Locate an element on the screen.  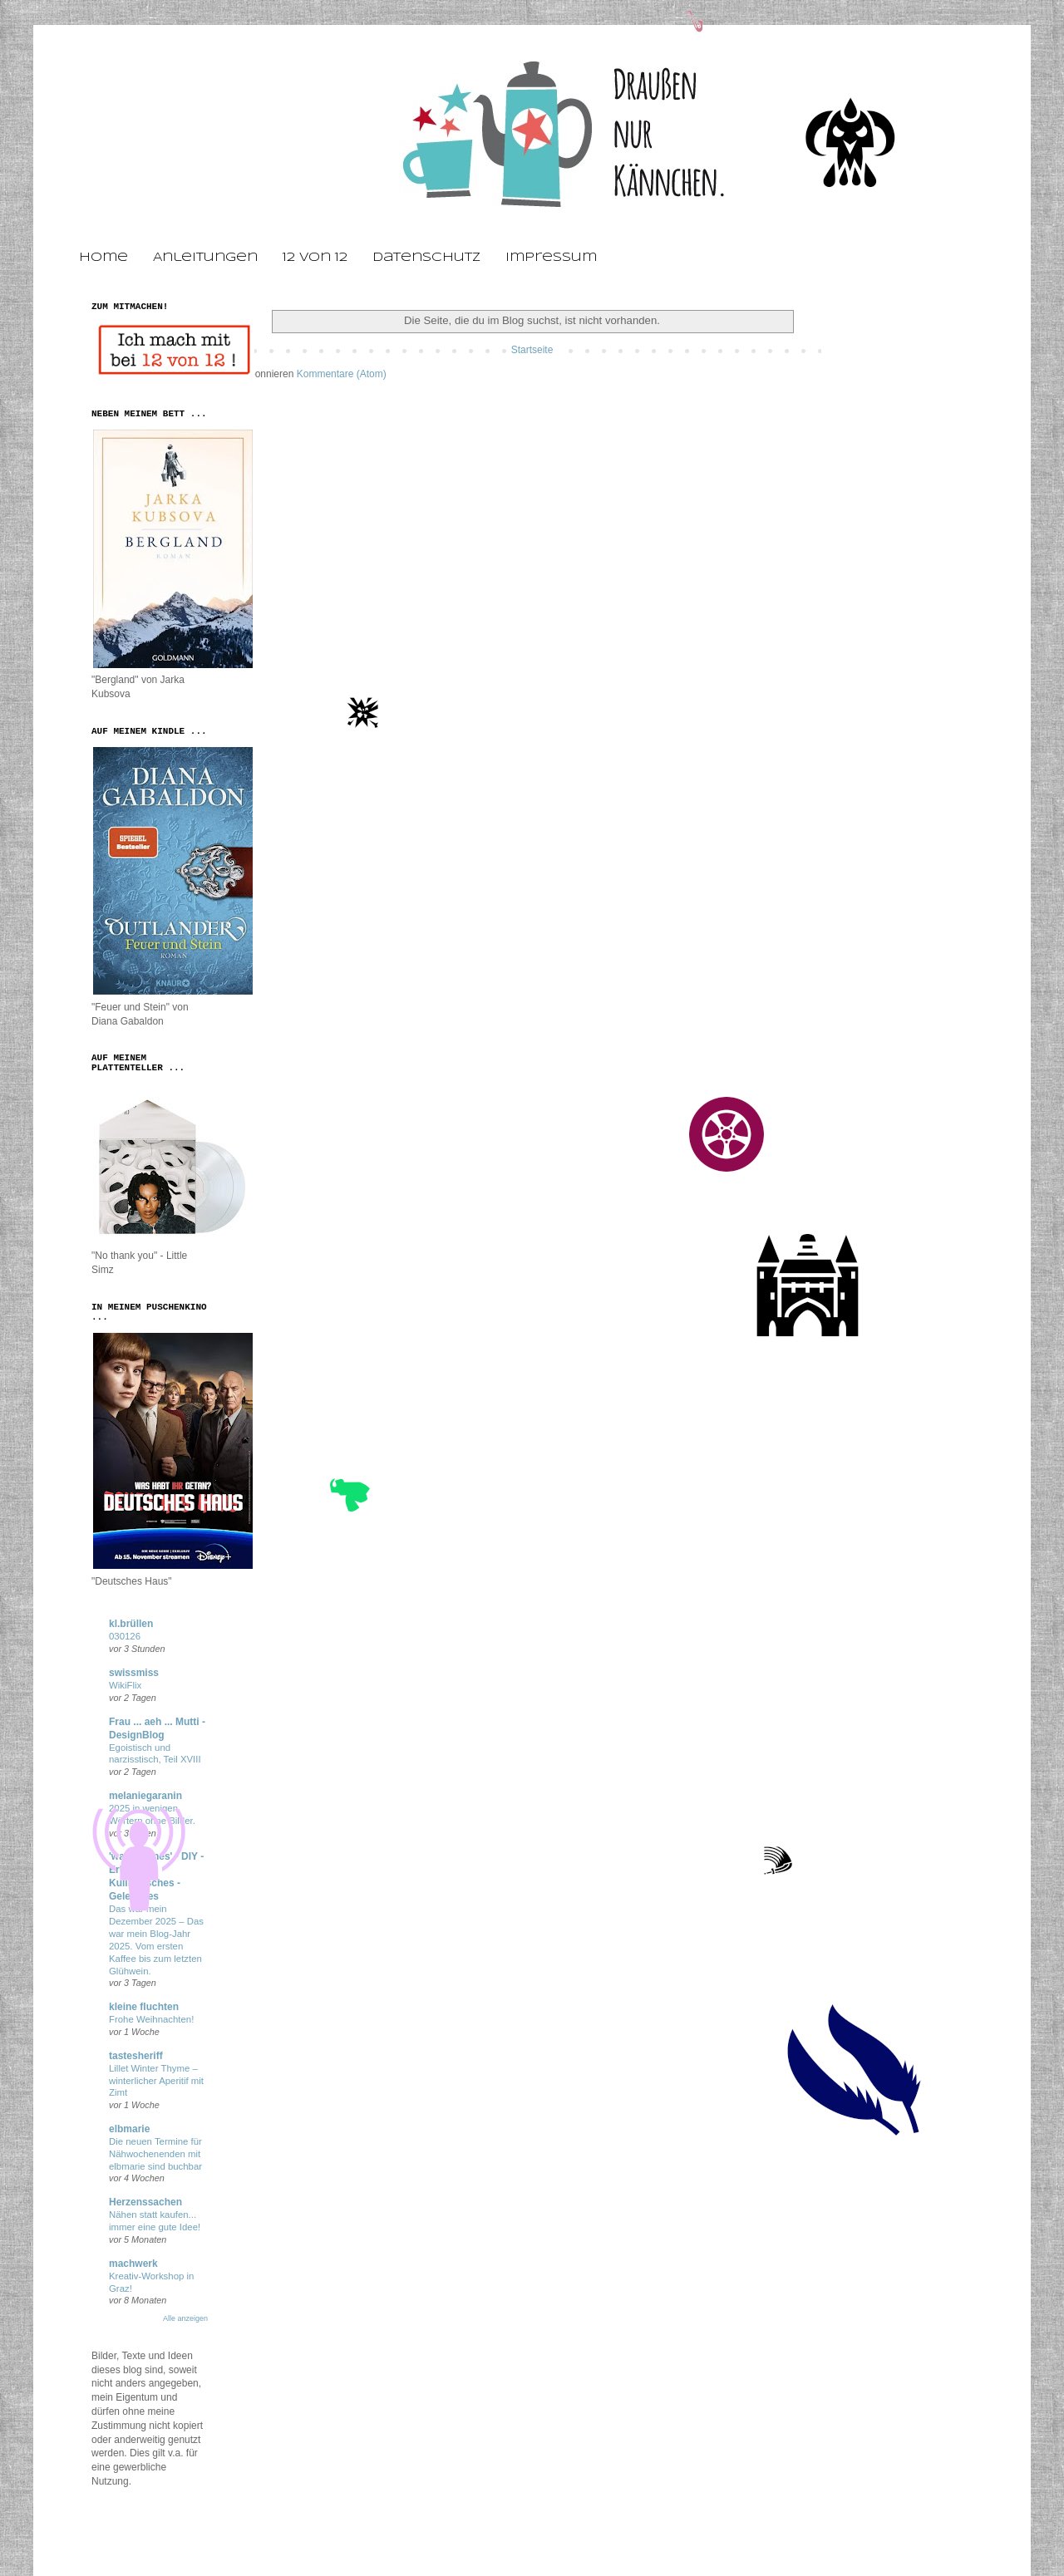
access vehicle or tire settings is located at coordinates (727, 1134).